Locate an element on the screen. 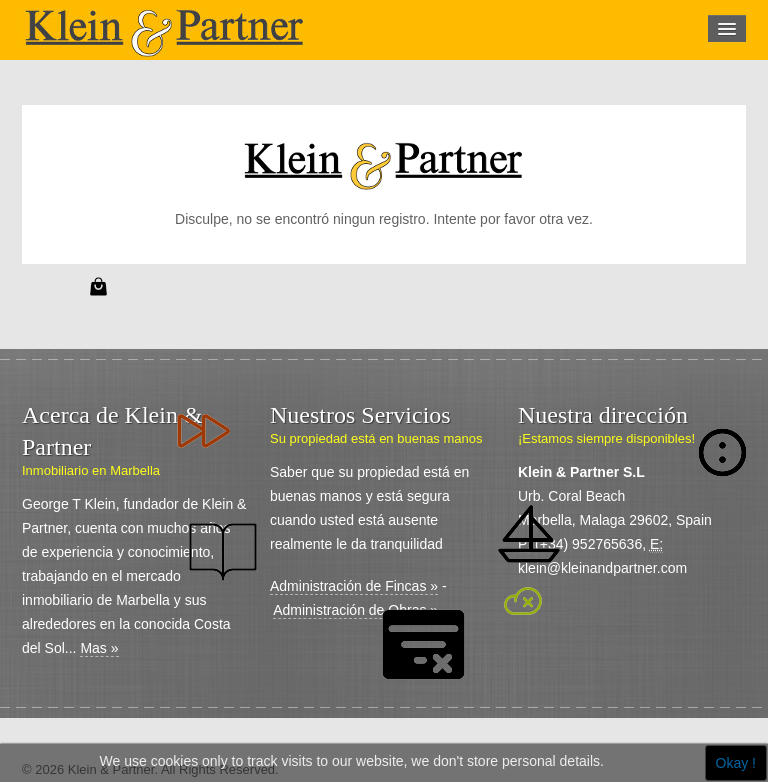 The height and width of the screenshot is (782, 768). open more options menu is located at coordinates (722, 452).